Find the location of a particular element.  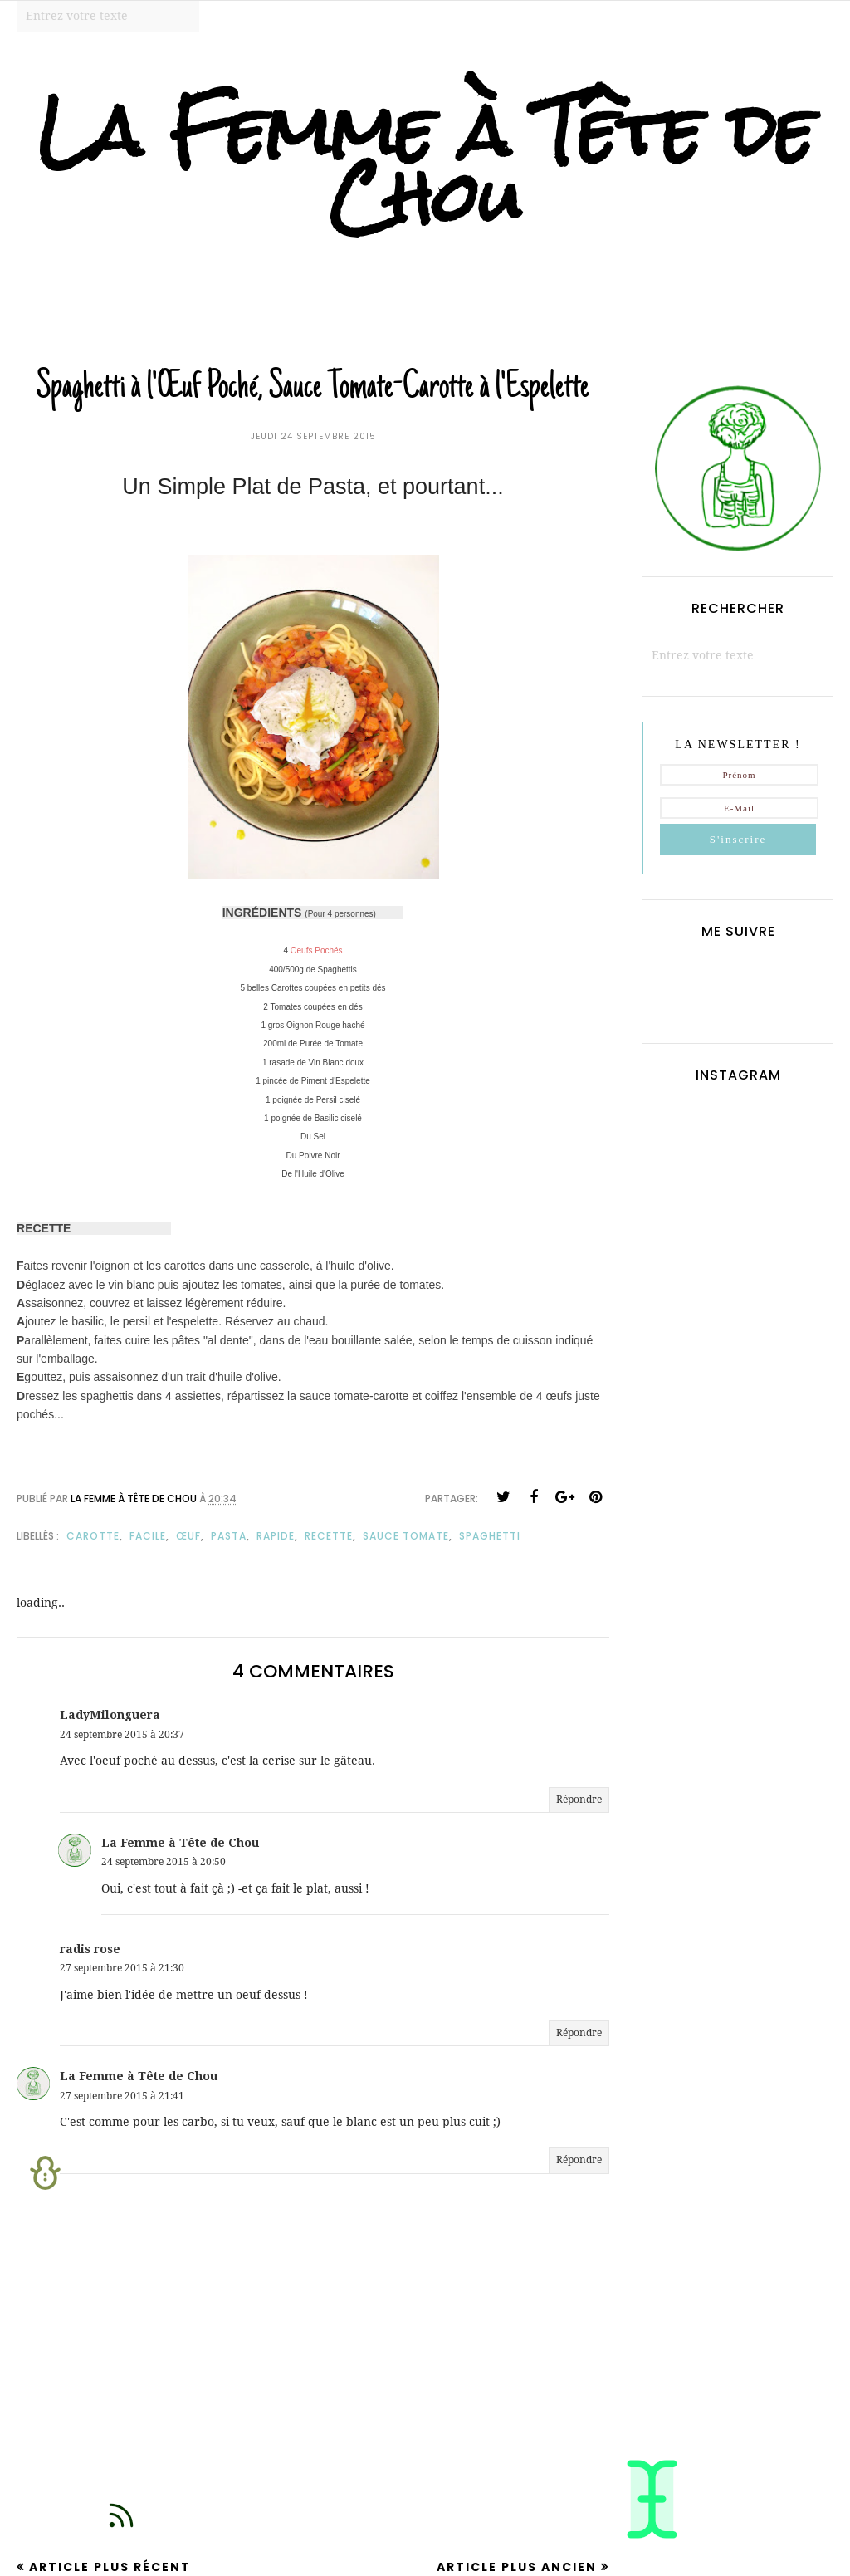

text input cursor indicating editable field is located at coordinates (652, 2499).